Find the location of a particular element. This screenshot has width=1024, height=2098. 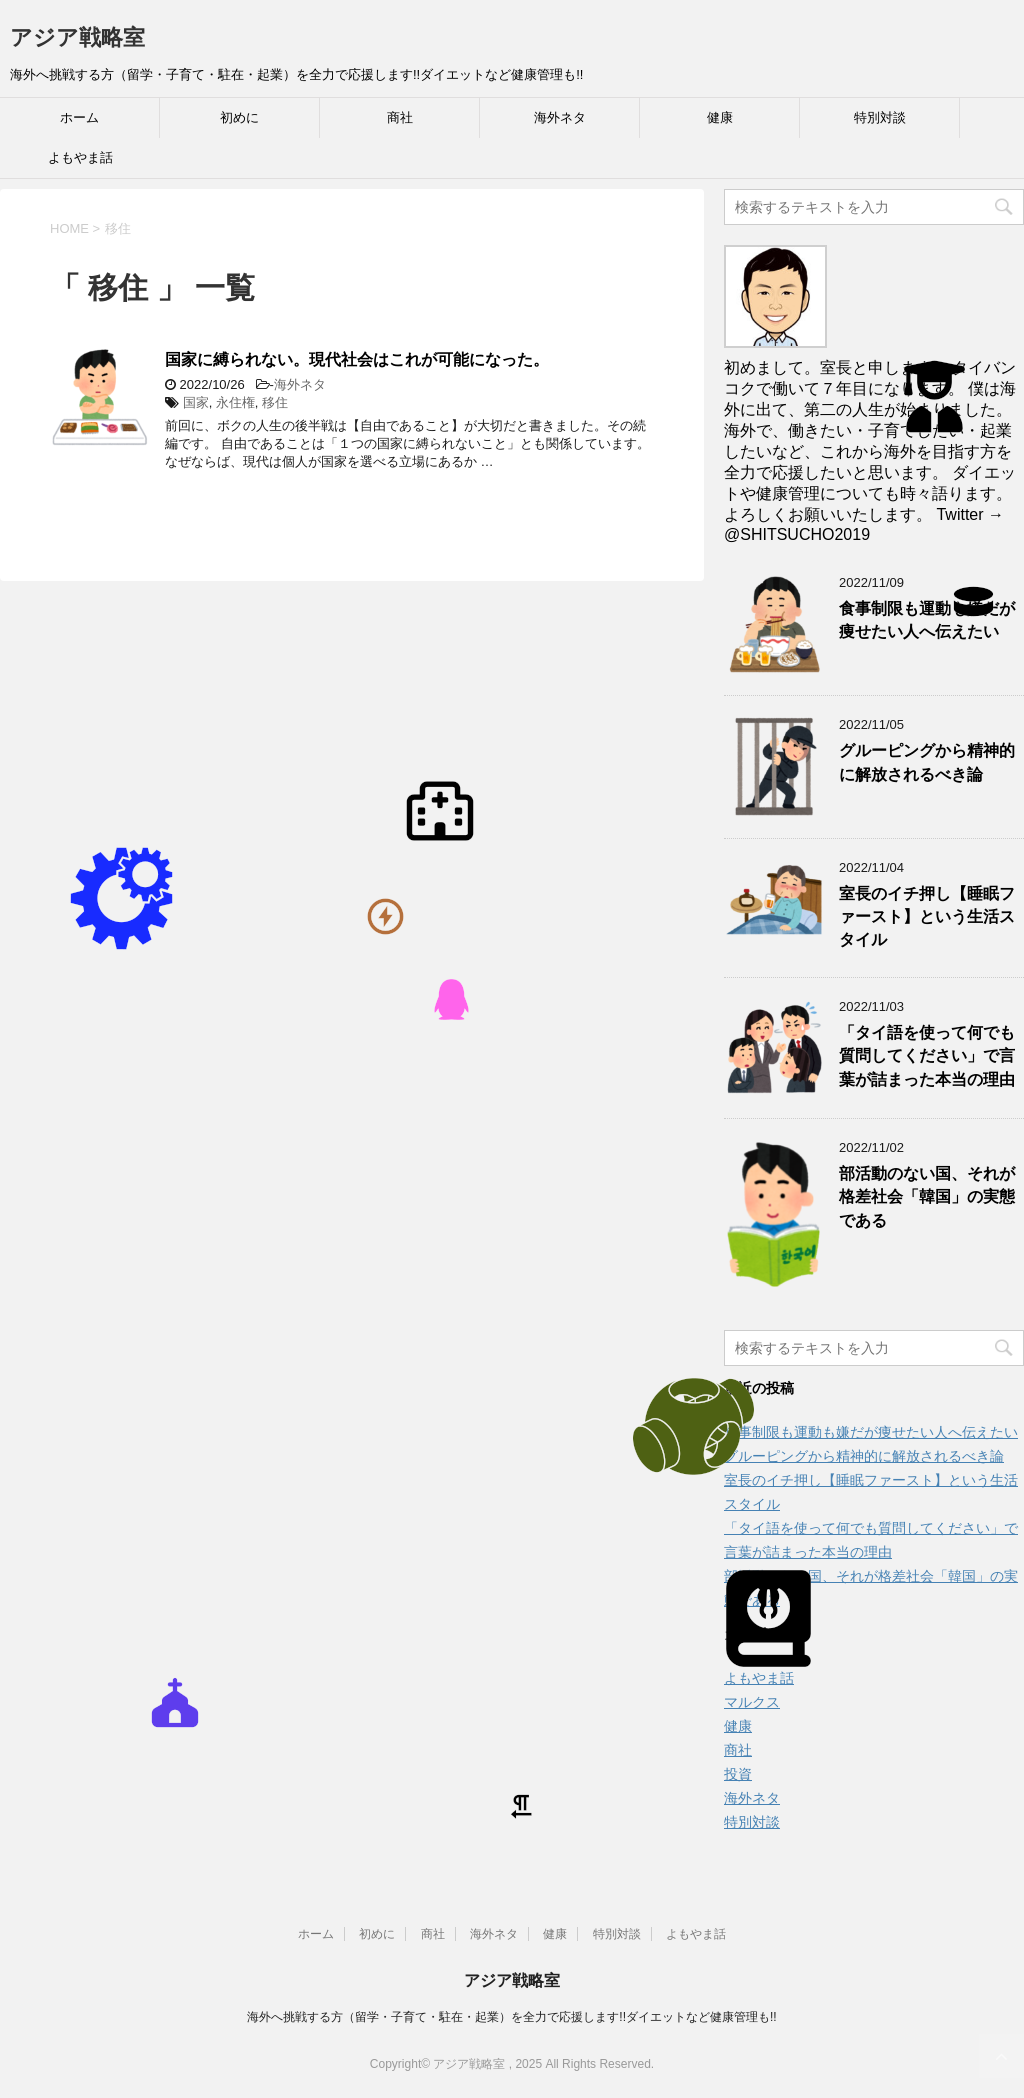

view nearby churches or places of worship is located at coordinates (175, 1704).